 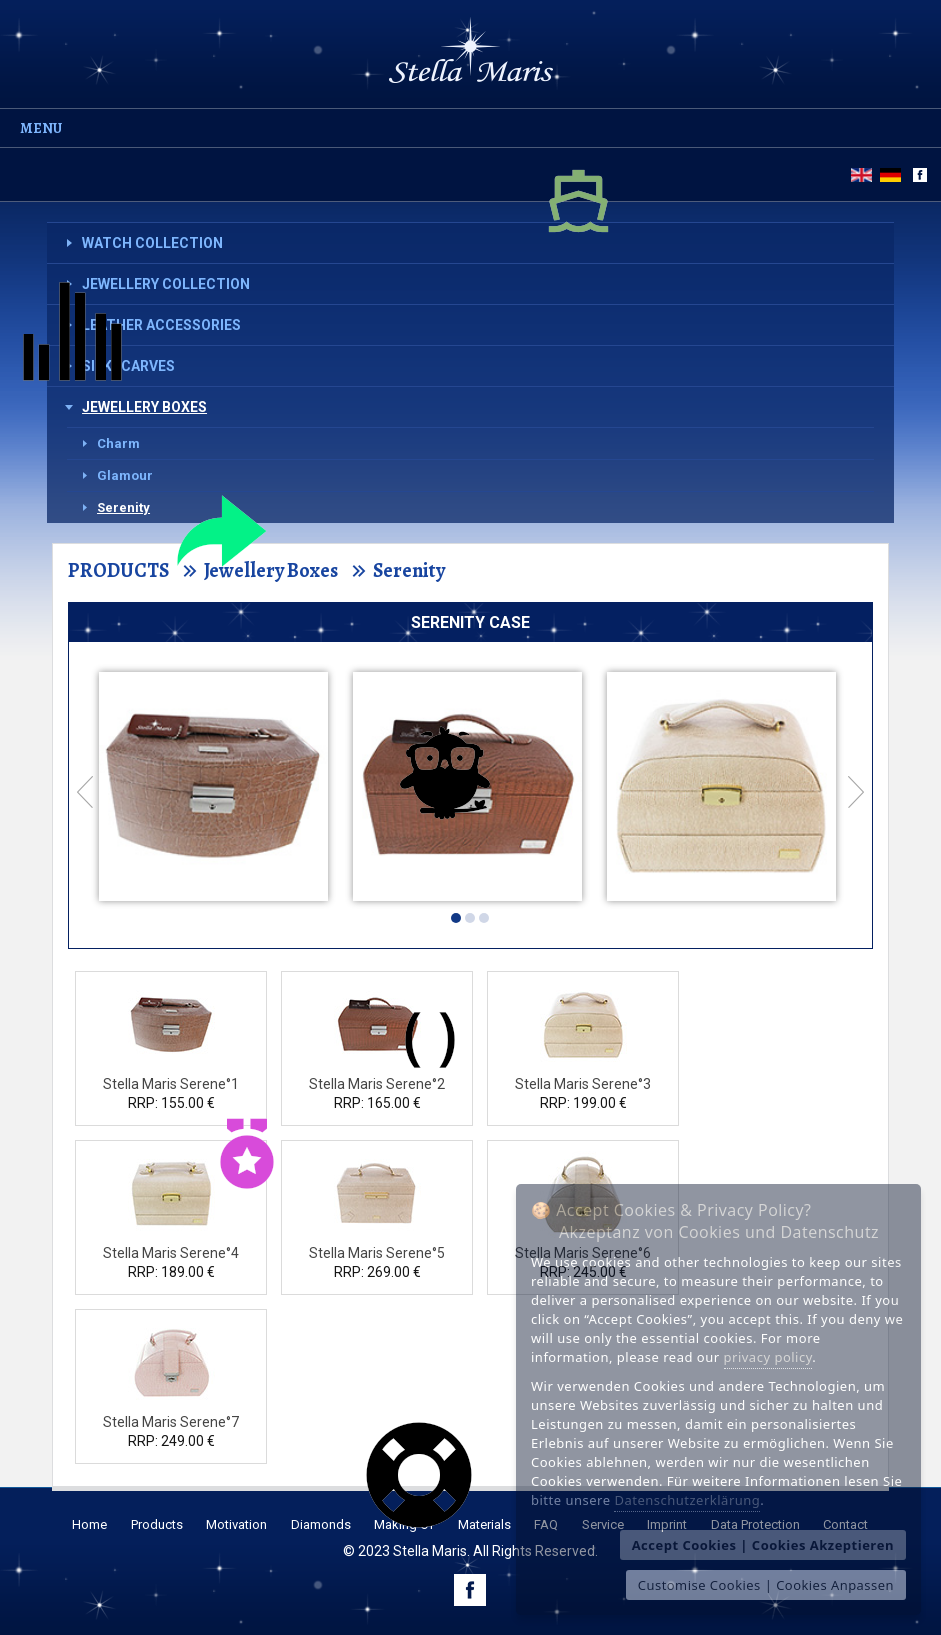 What do you see at coordinates (247, 1152) in the screenshot?
I see `view achievements or awards` at bounding box center [247, 1152].